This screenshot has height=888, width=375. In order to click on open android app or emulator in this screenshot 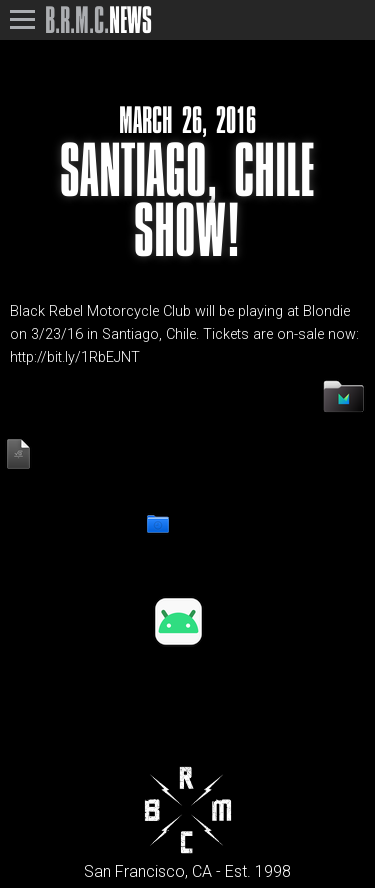, I will do `click(178, 621)`.